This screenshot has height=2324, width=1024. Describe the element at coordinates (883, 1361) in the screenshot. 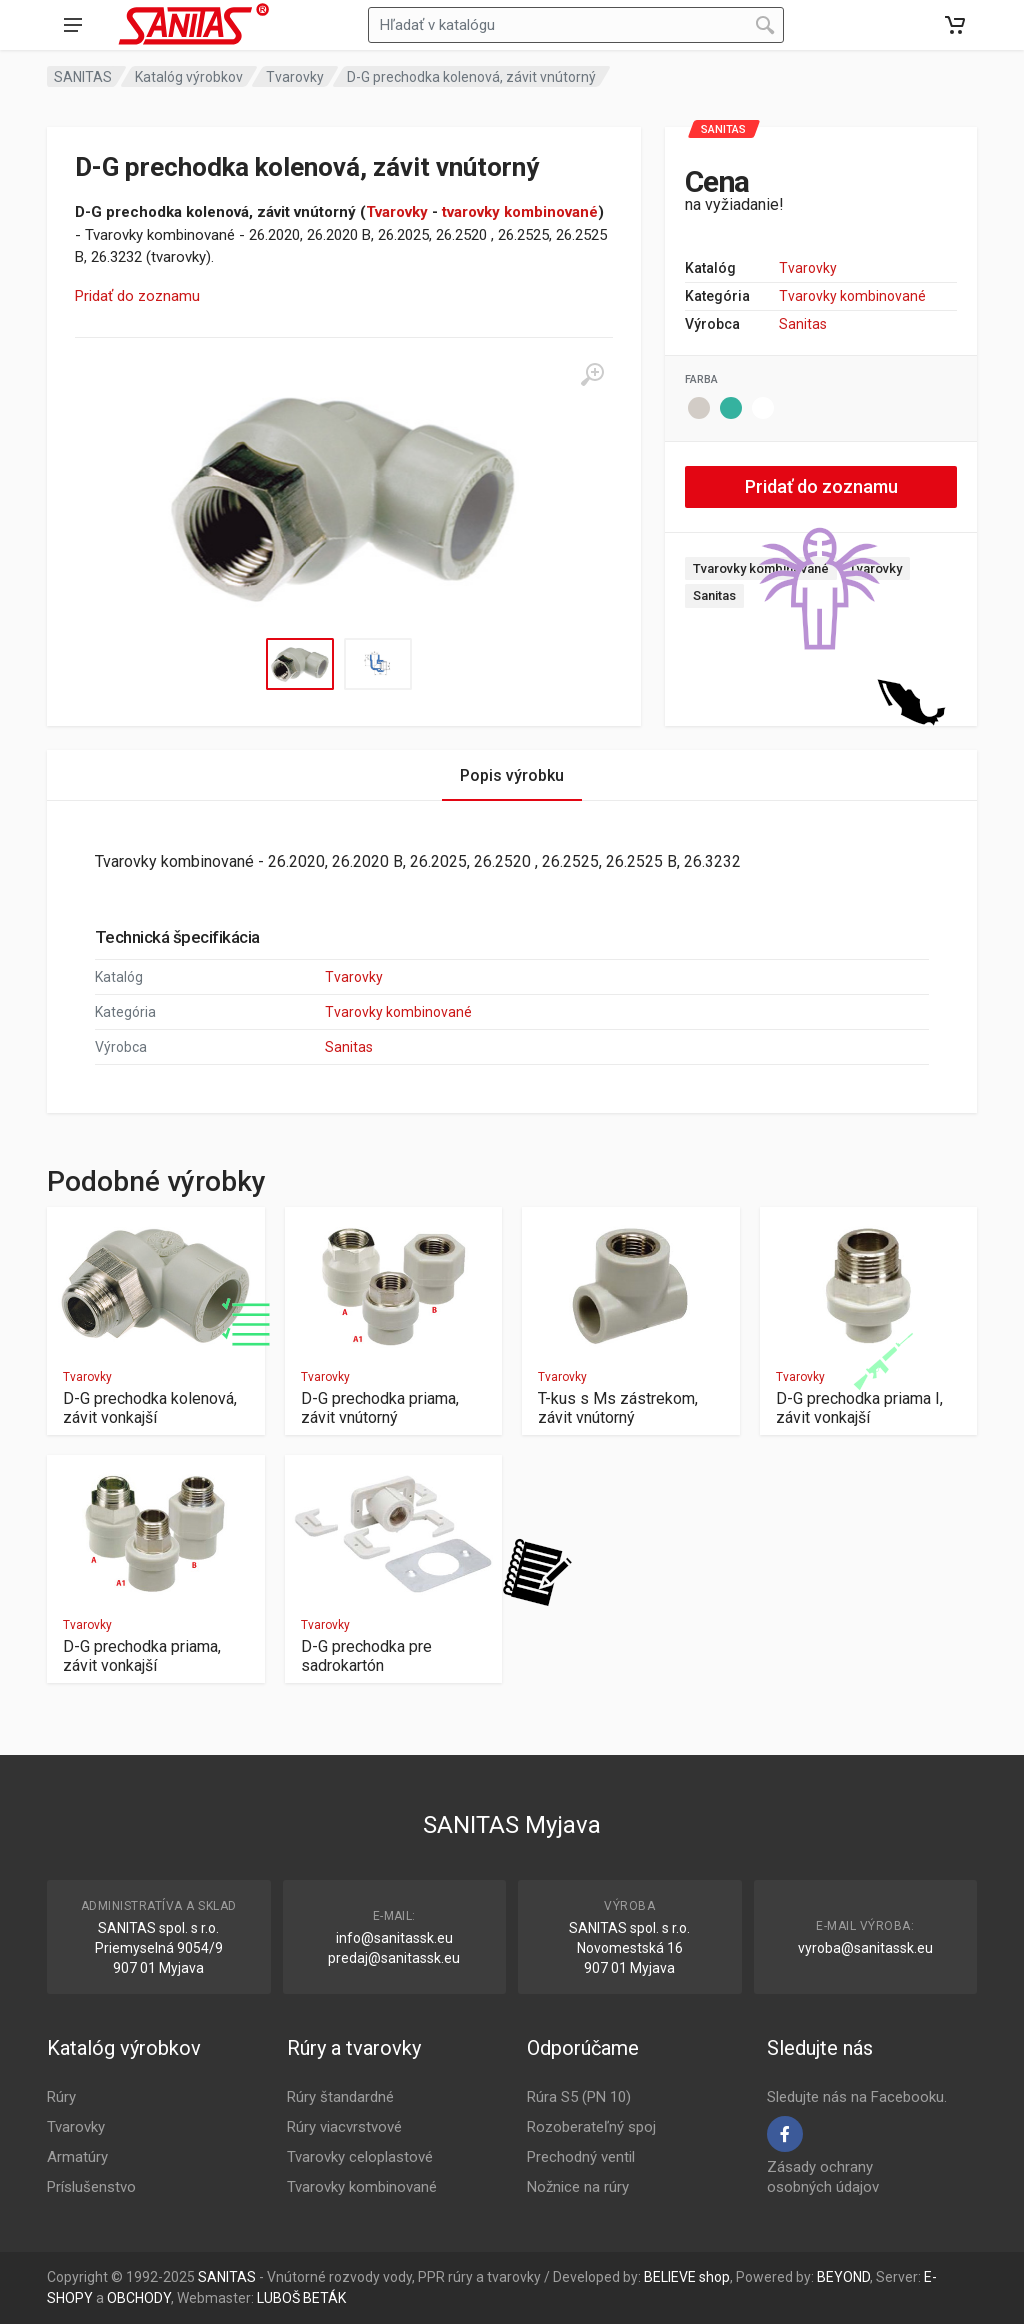

I see `select the FN FAL rifle weapon` at that location.